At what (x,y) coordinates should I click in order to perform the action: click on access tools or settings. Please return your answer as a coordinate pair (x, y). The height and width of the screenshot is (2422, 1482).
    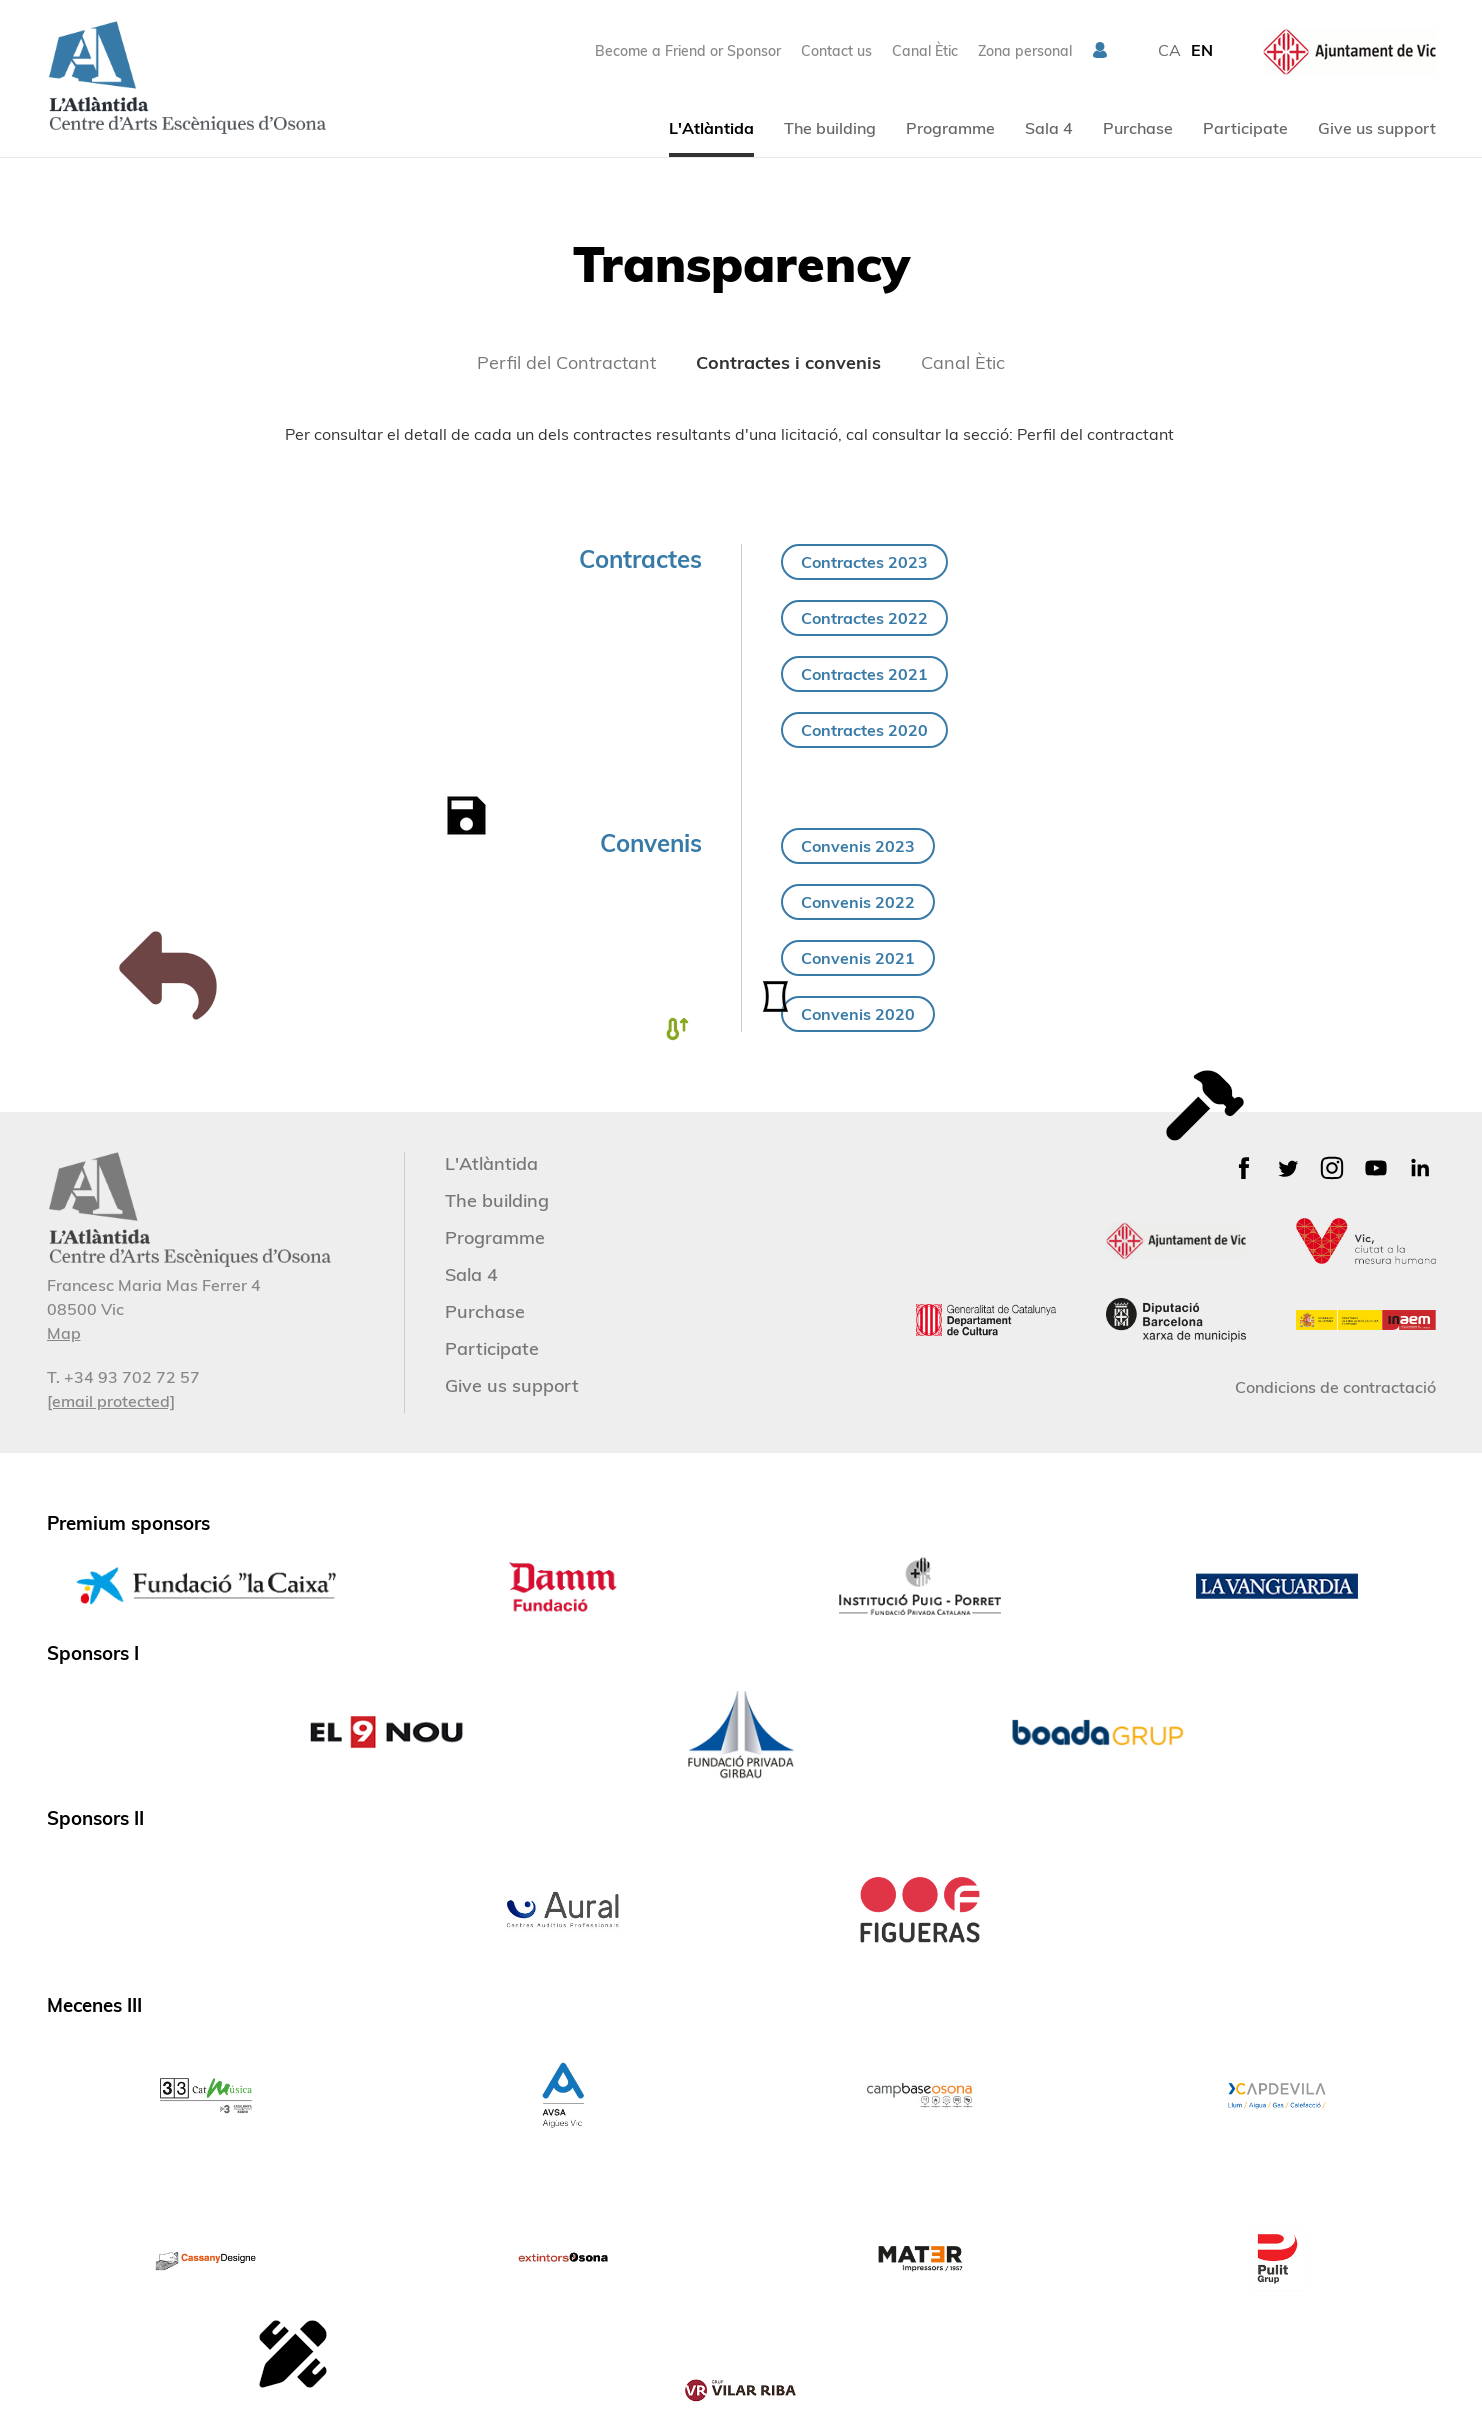
    Looking at the image, I should click on (1204, 1106).